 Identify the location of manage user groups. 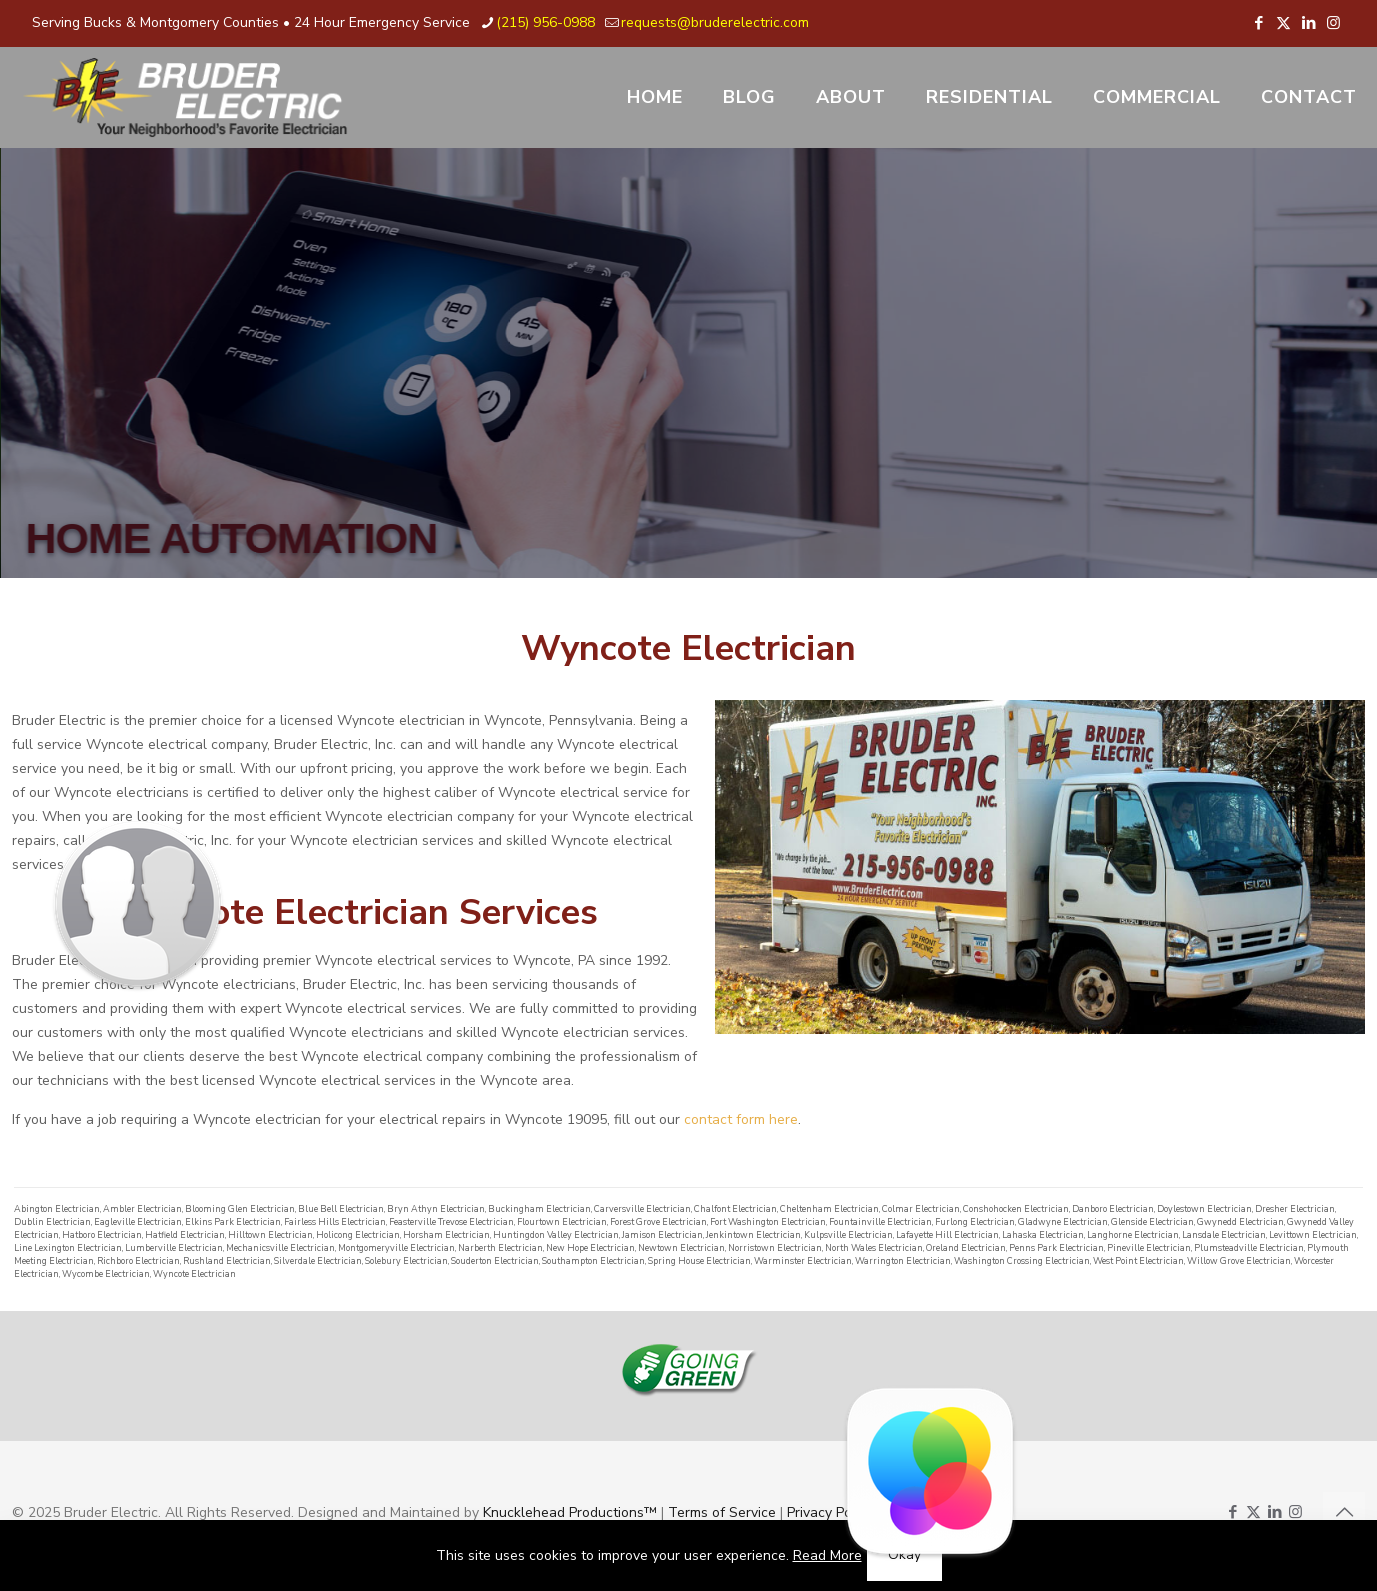
(138, 904).